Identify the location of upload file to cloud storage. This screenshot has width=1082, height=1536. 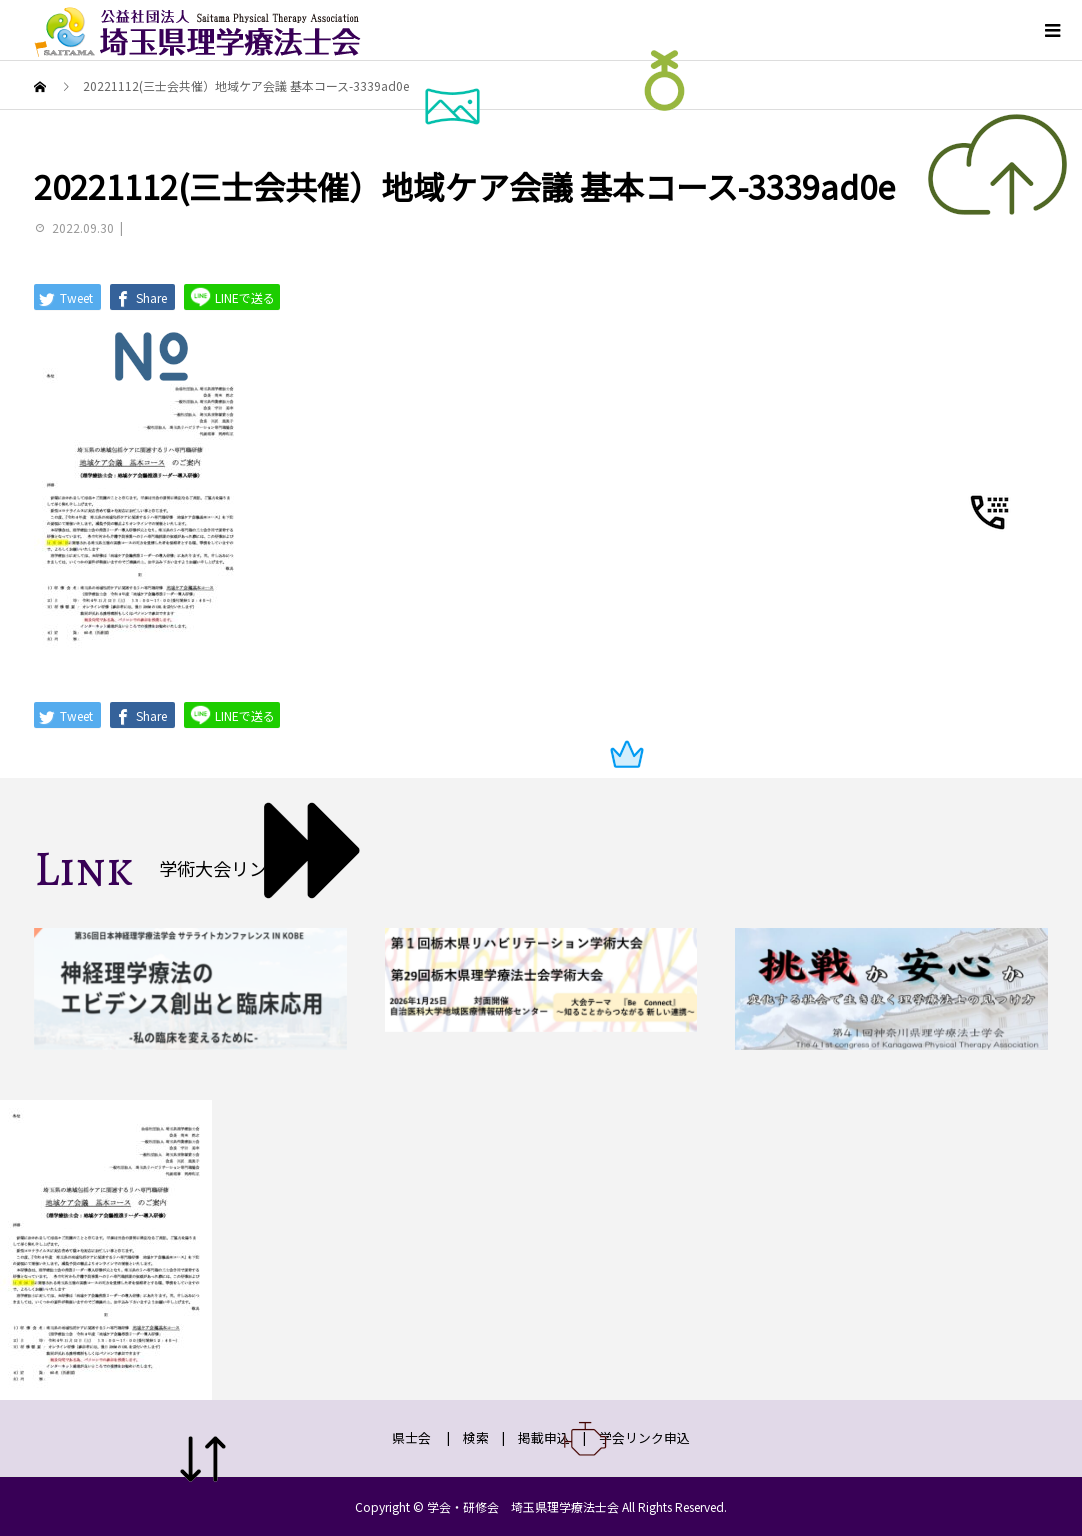
(997, 164).